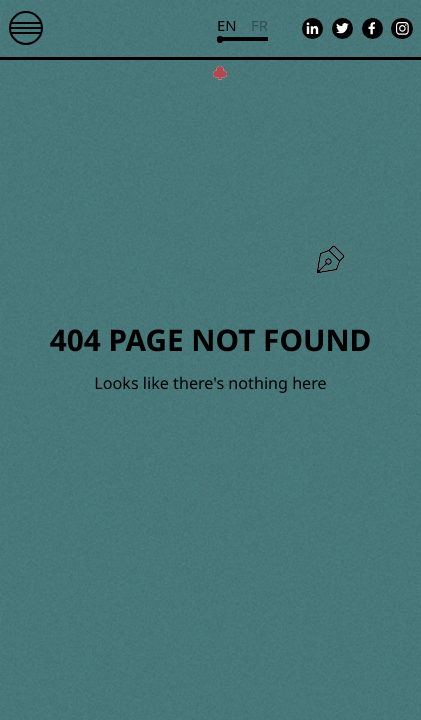  What do you see at coordinates (220, 73) in the screenshot?
I see `club suit symbol for card games` at bounding box center [220, 73].